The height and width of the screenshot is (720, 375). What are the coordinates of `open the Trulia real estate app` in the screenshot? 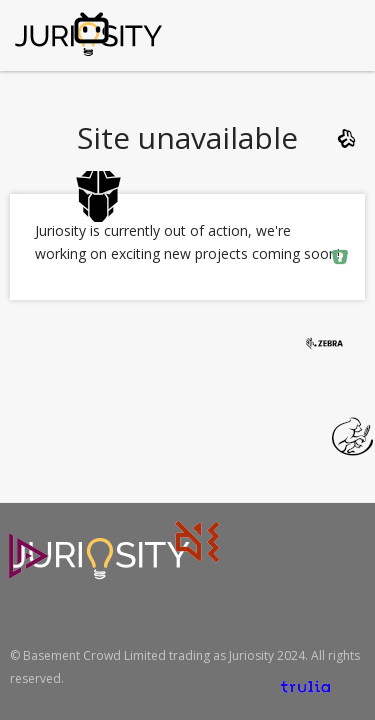 It's located at (305, 686).